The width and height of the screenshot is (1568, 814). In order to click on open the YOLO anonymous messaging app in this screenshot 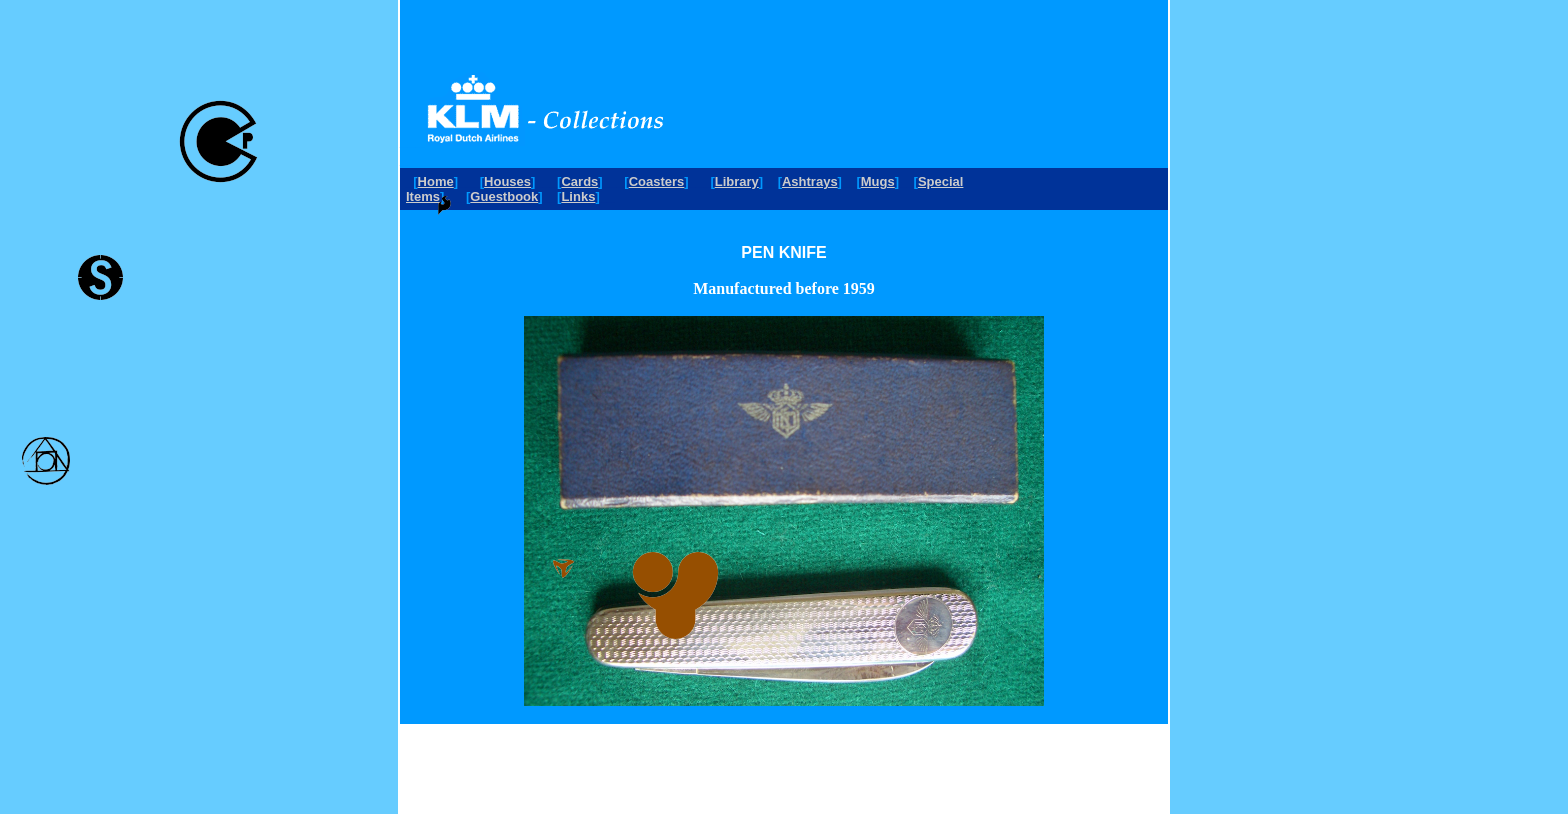, I will do `click(675, 595)`.